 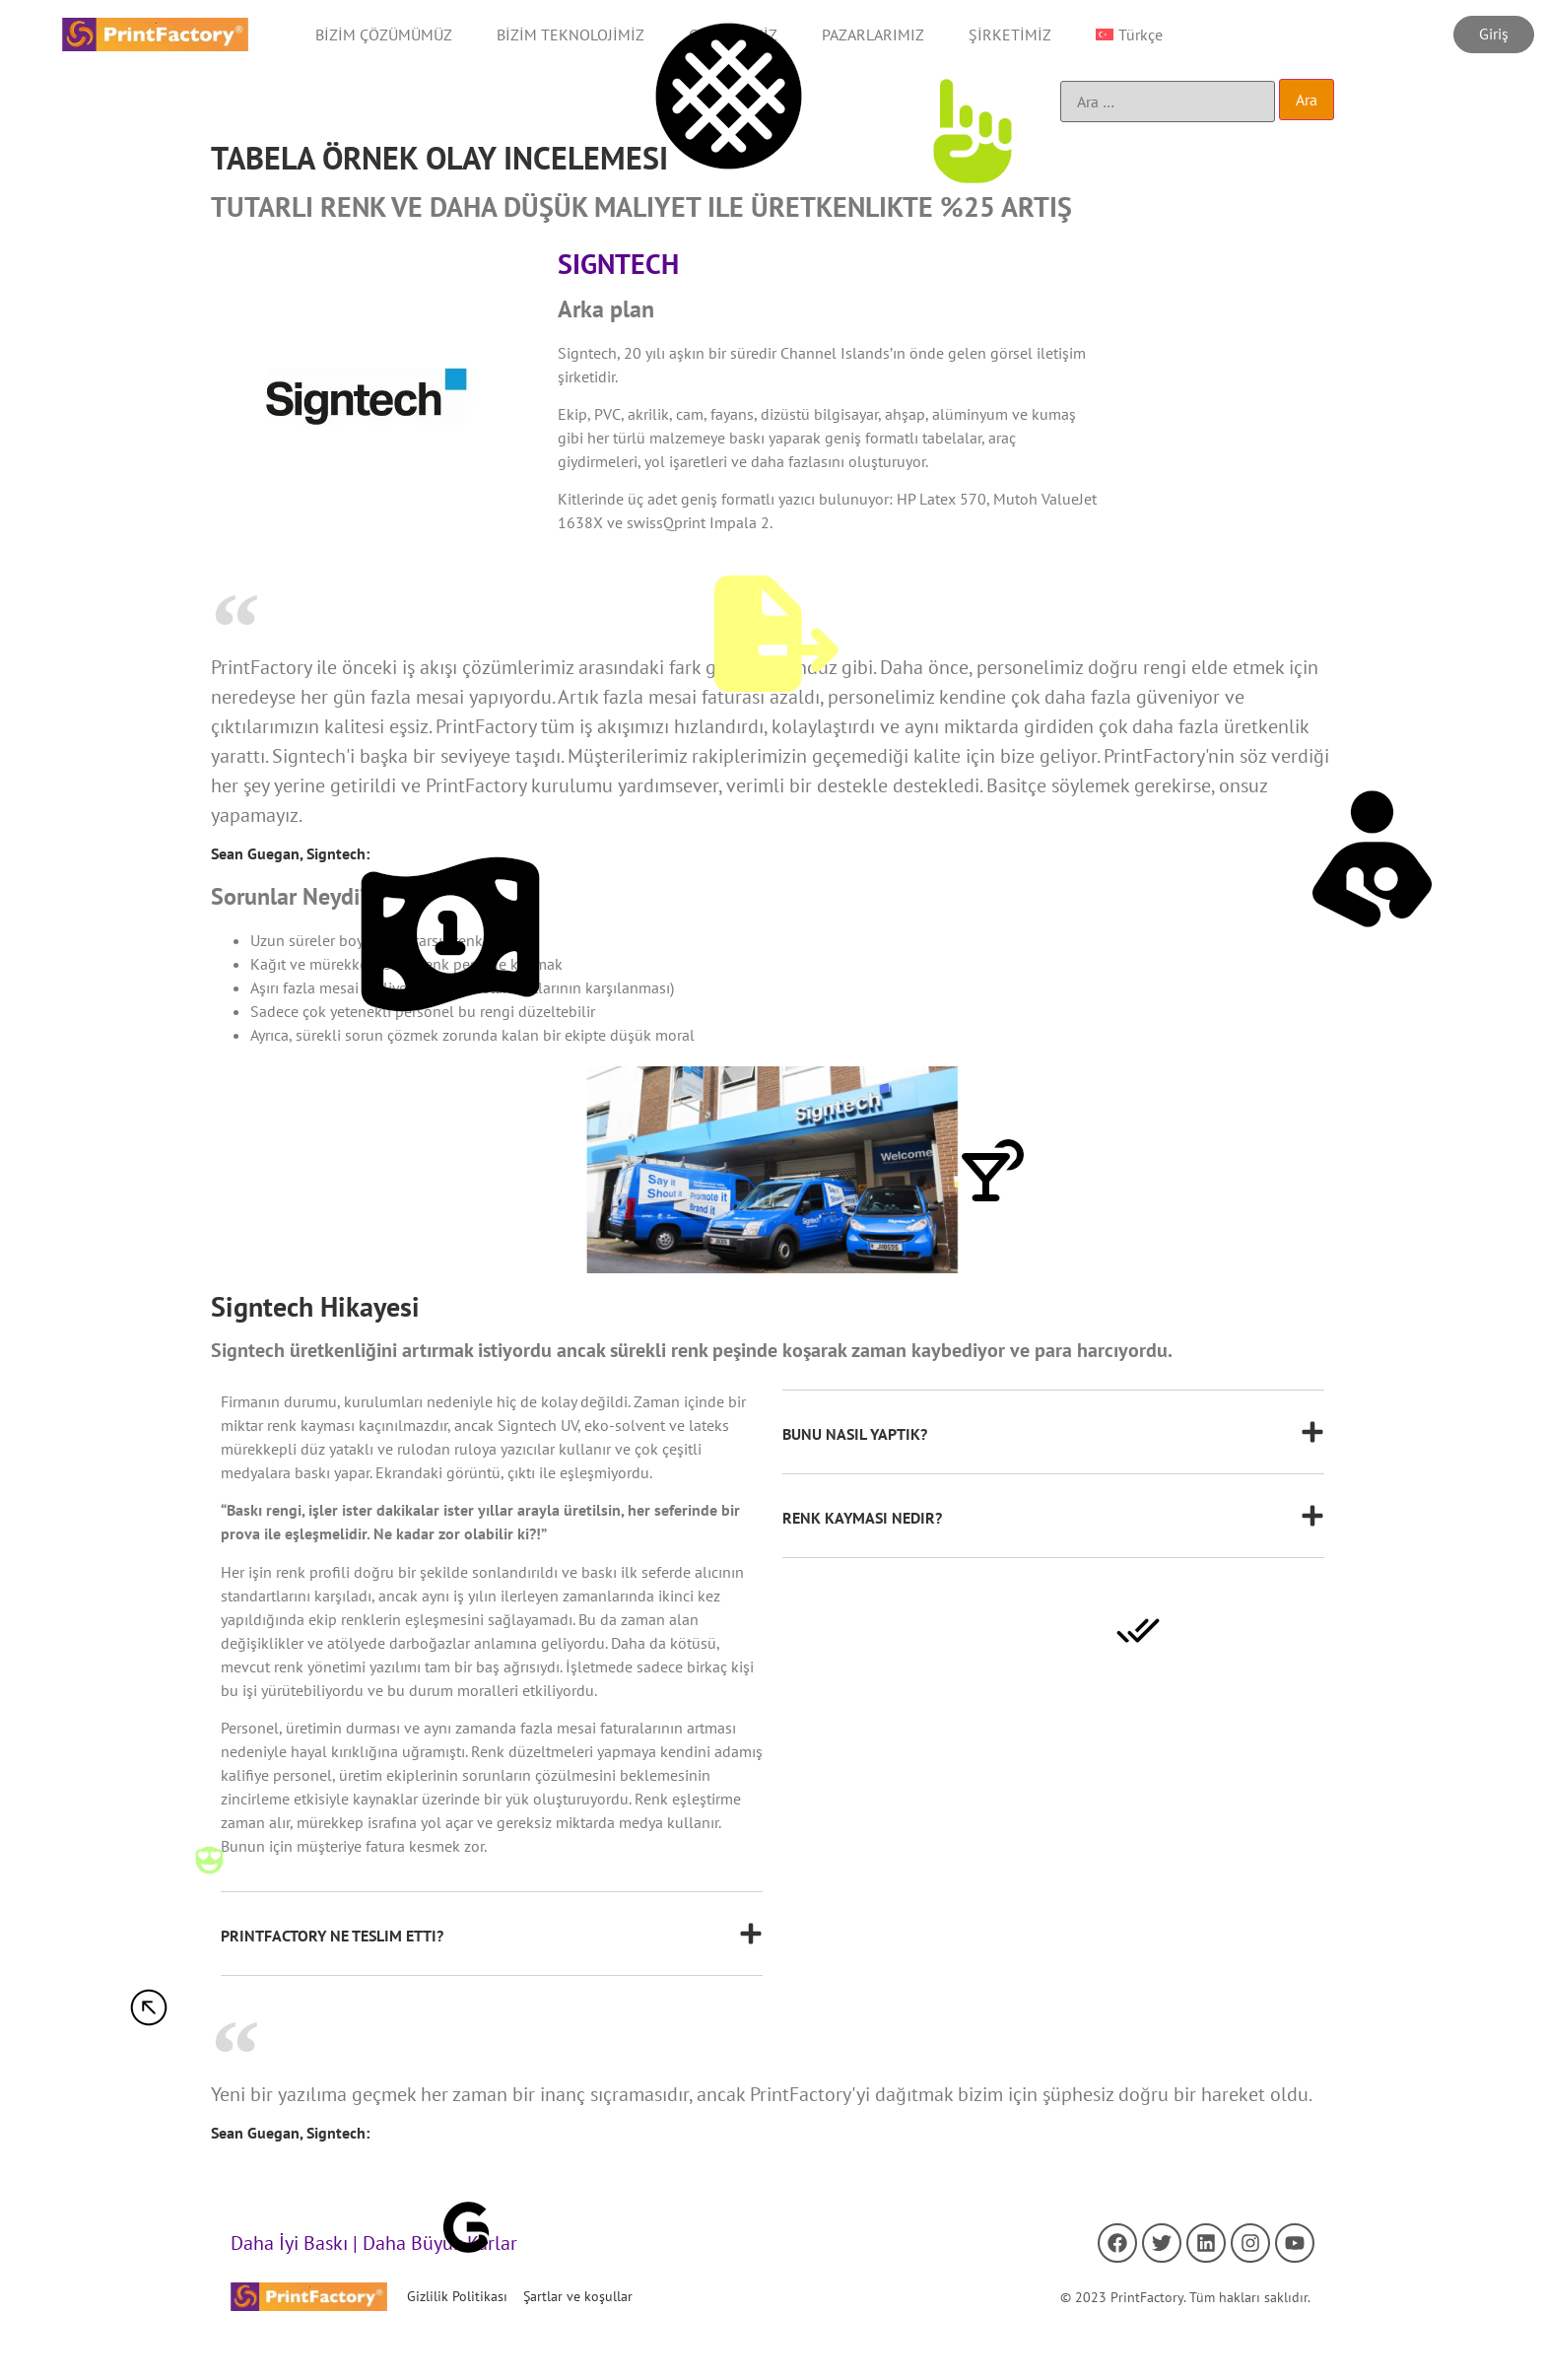 I want to click on navigate back to previous screen, so click(x=149, y=2007).